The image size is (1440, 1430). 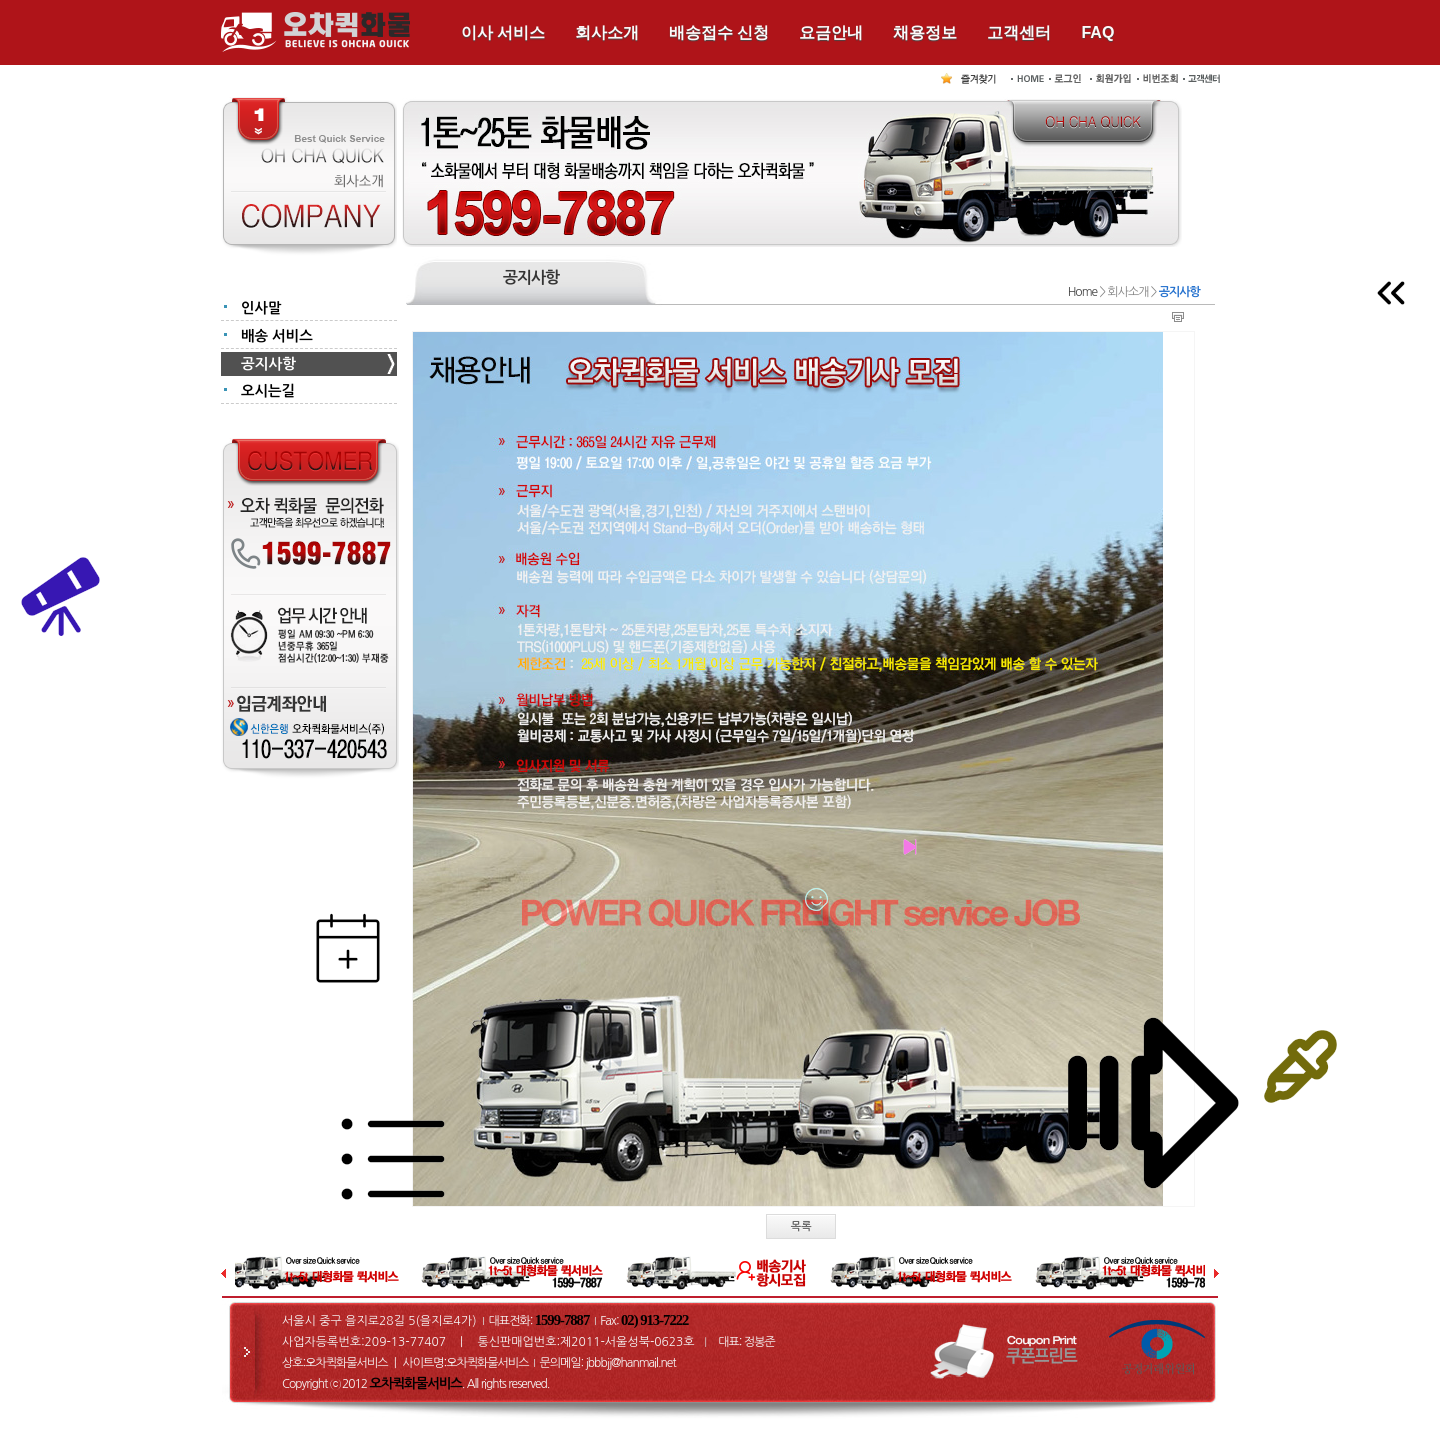 What do you see at coordinates (1391, 293) in the screenshot?
I see `go back to the beginning or first page` at bounding box center [1391, 293].